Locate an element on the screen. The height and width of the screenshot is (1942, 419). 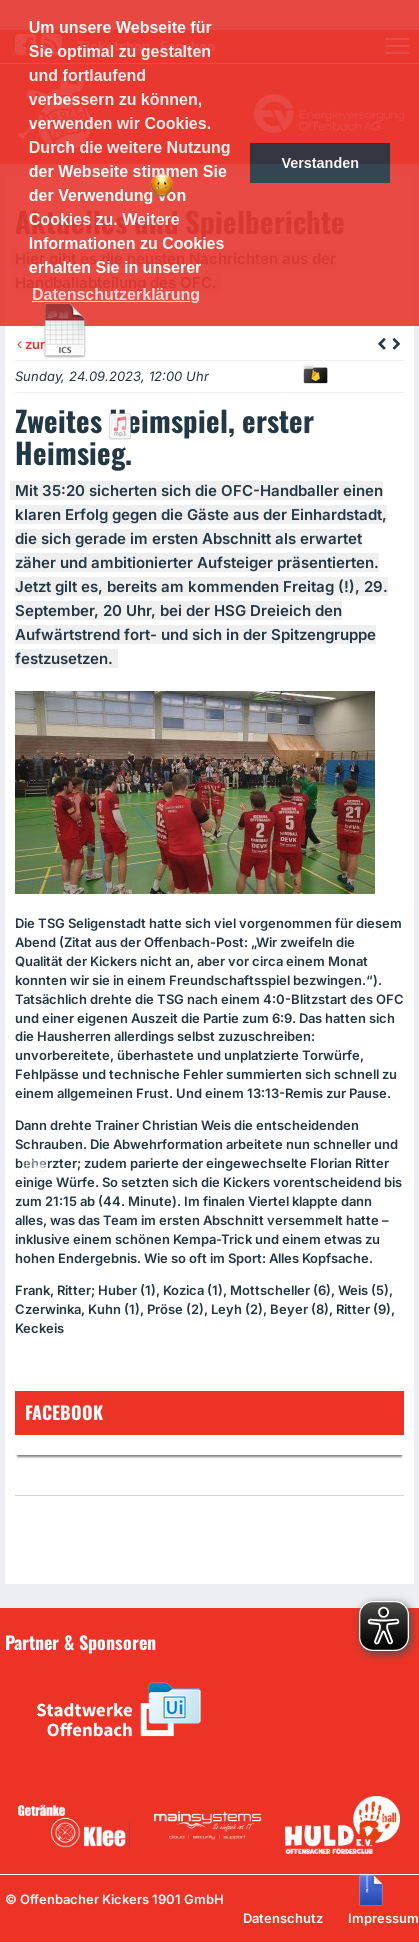
an ACE compressed archive file is located at coordinates (371, 1891).